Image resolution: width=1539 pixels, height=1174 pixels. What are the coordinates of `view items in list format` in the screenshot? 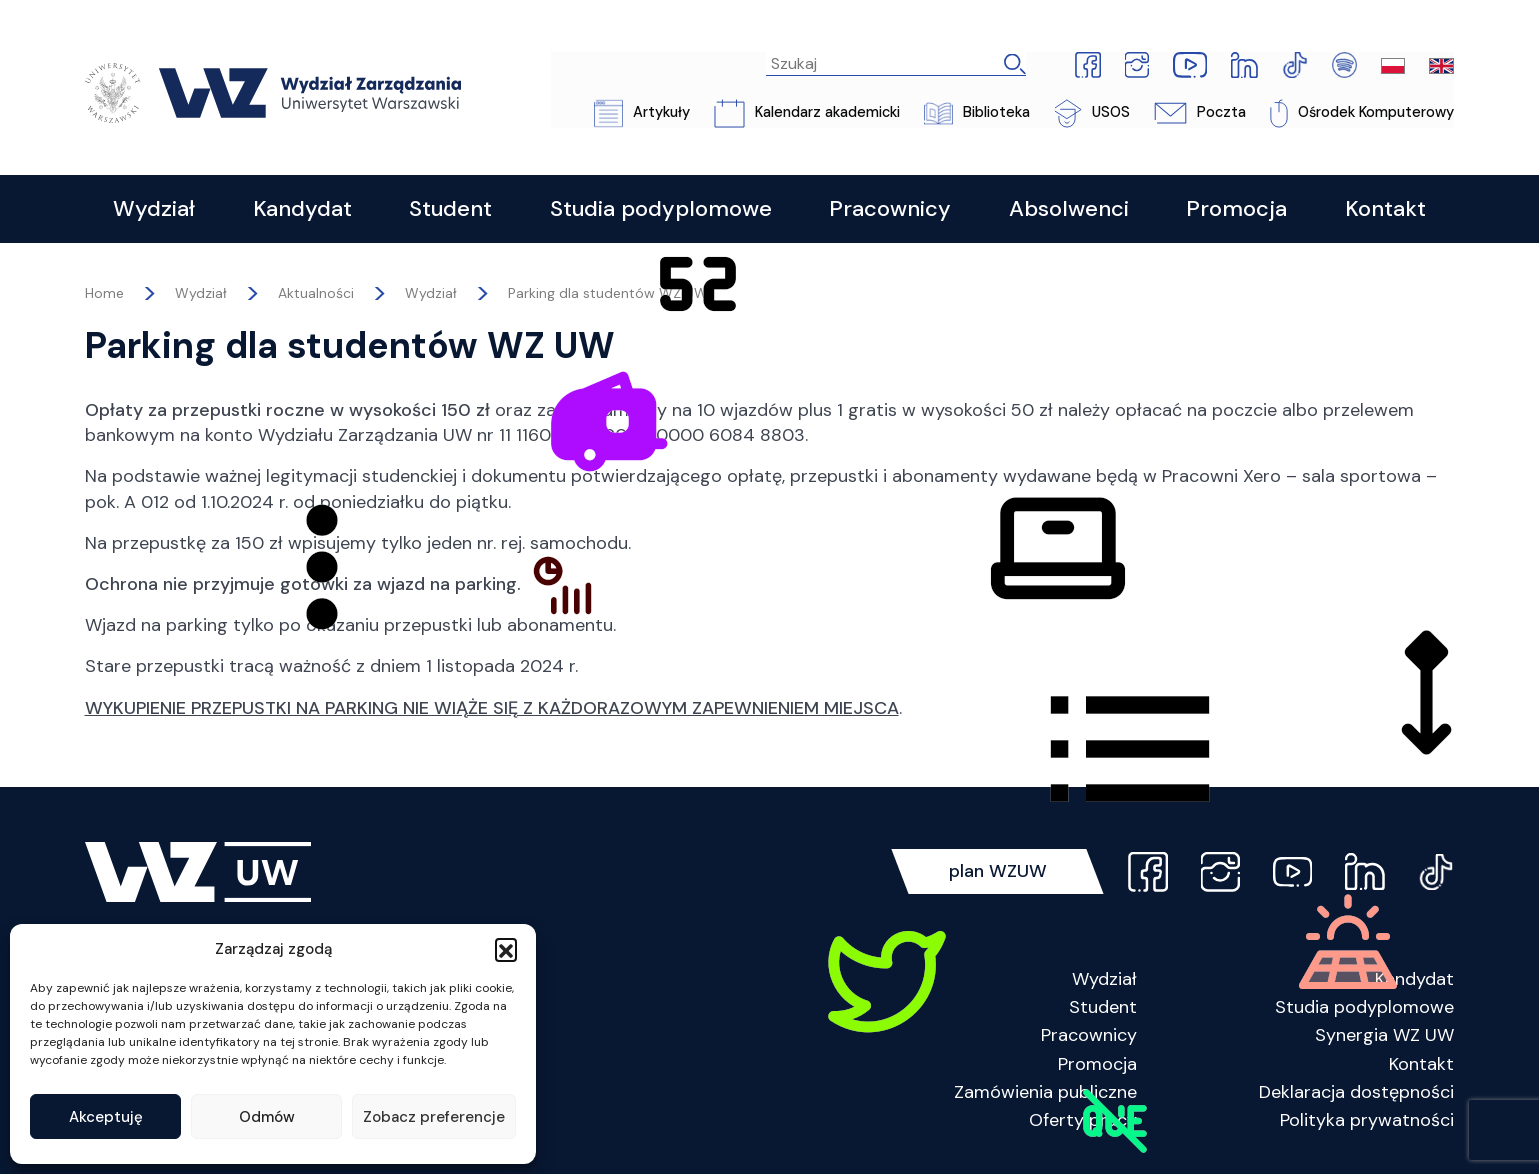 It's located at (1130, 749).